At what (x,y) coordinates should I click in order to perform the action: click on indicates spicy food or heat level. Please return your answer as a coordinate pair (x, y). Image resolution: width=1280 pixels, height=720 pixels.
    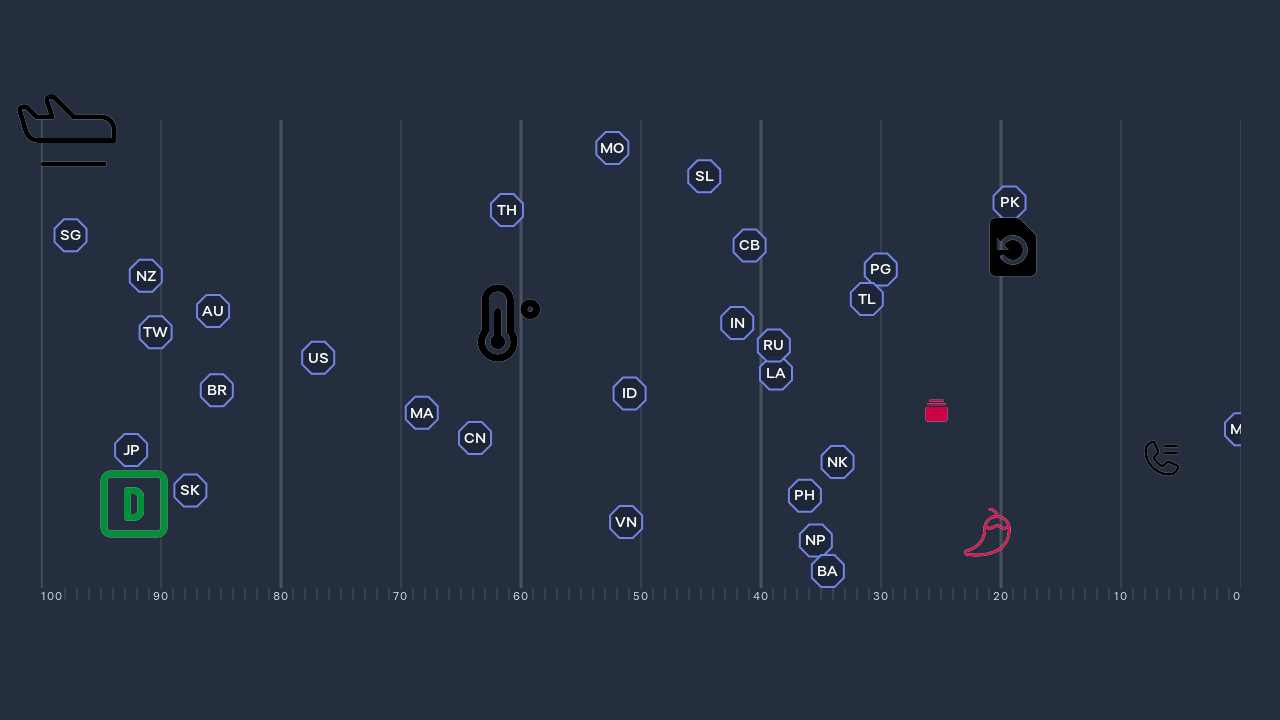
    Looking at the image, I should click on (990, 534).